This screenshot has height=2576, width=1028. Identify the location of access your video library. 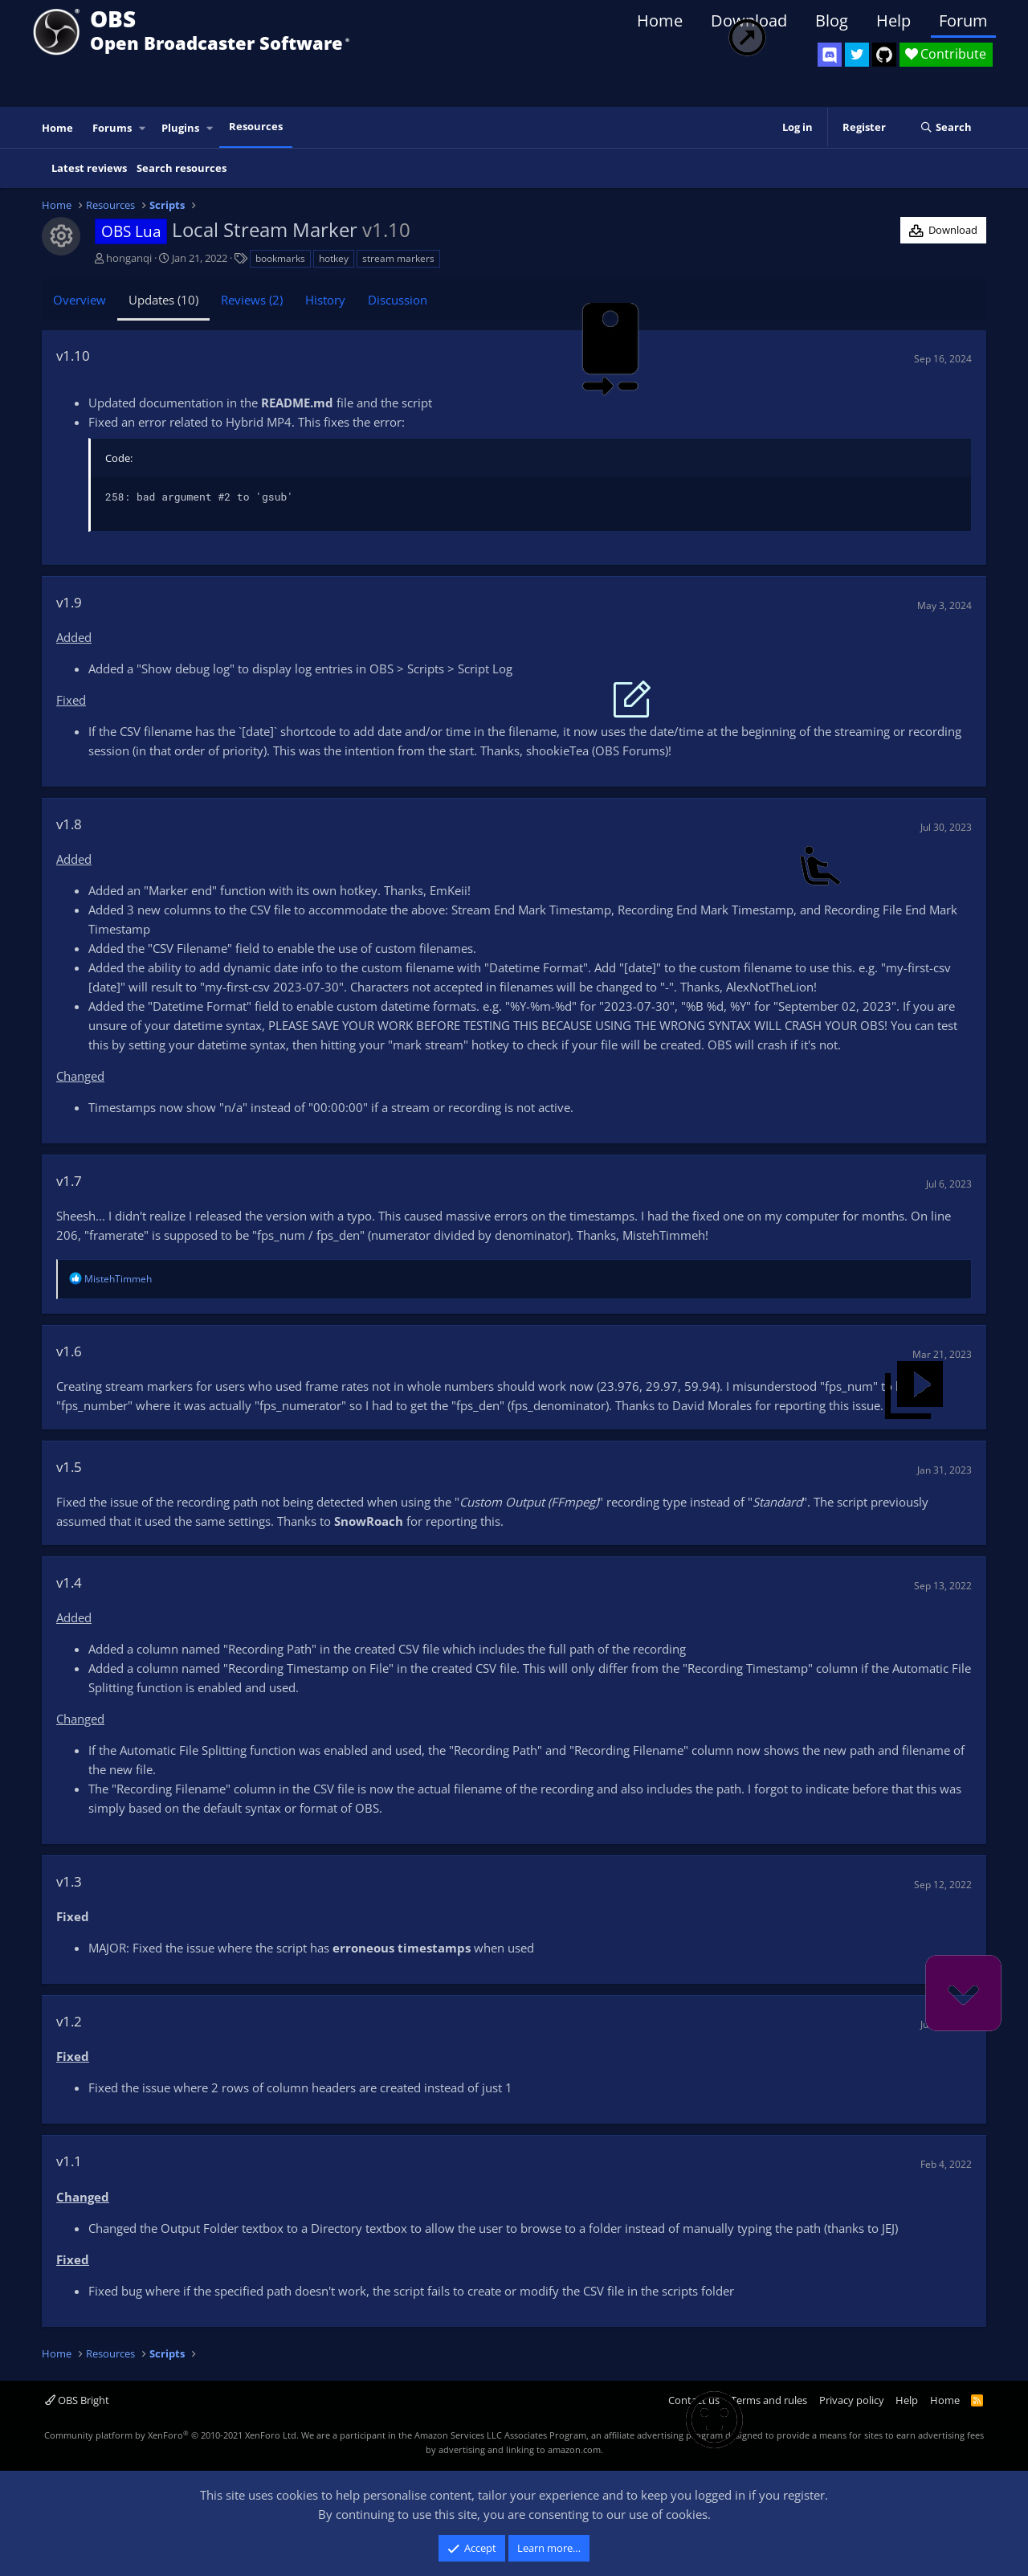
(914, 1390).